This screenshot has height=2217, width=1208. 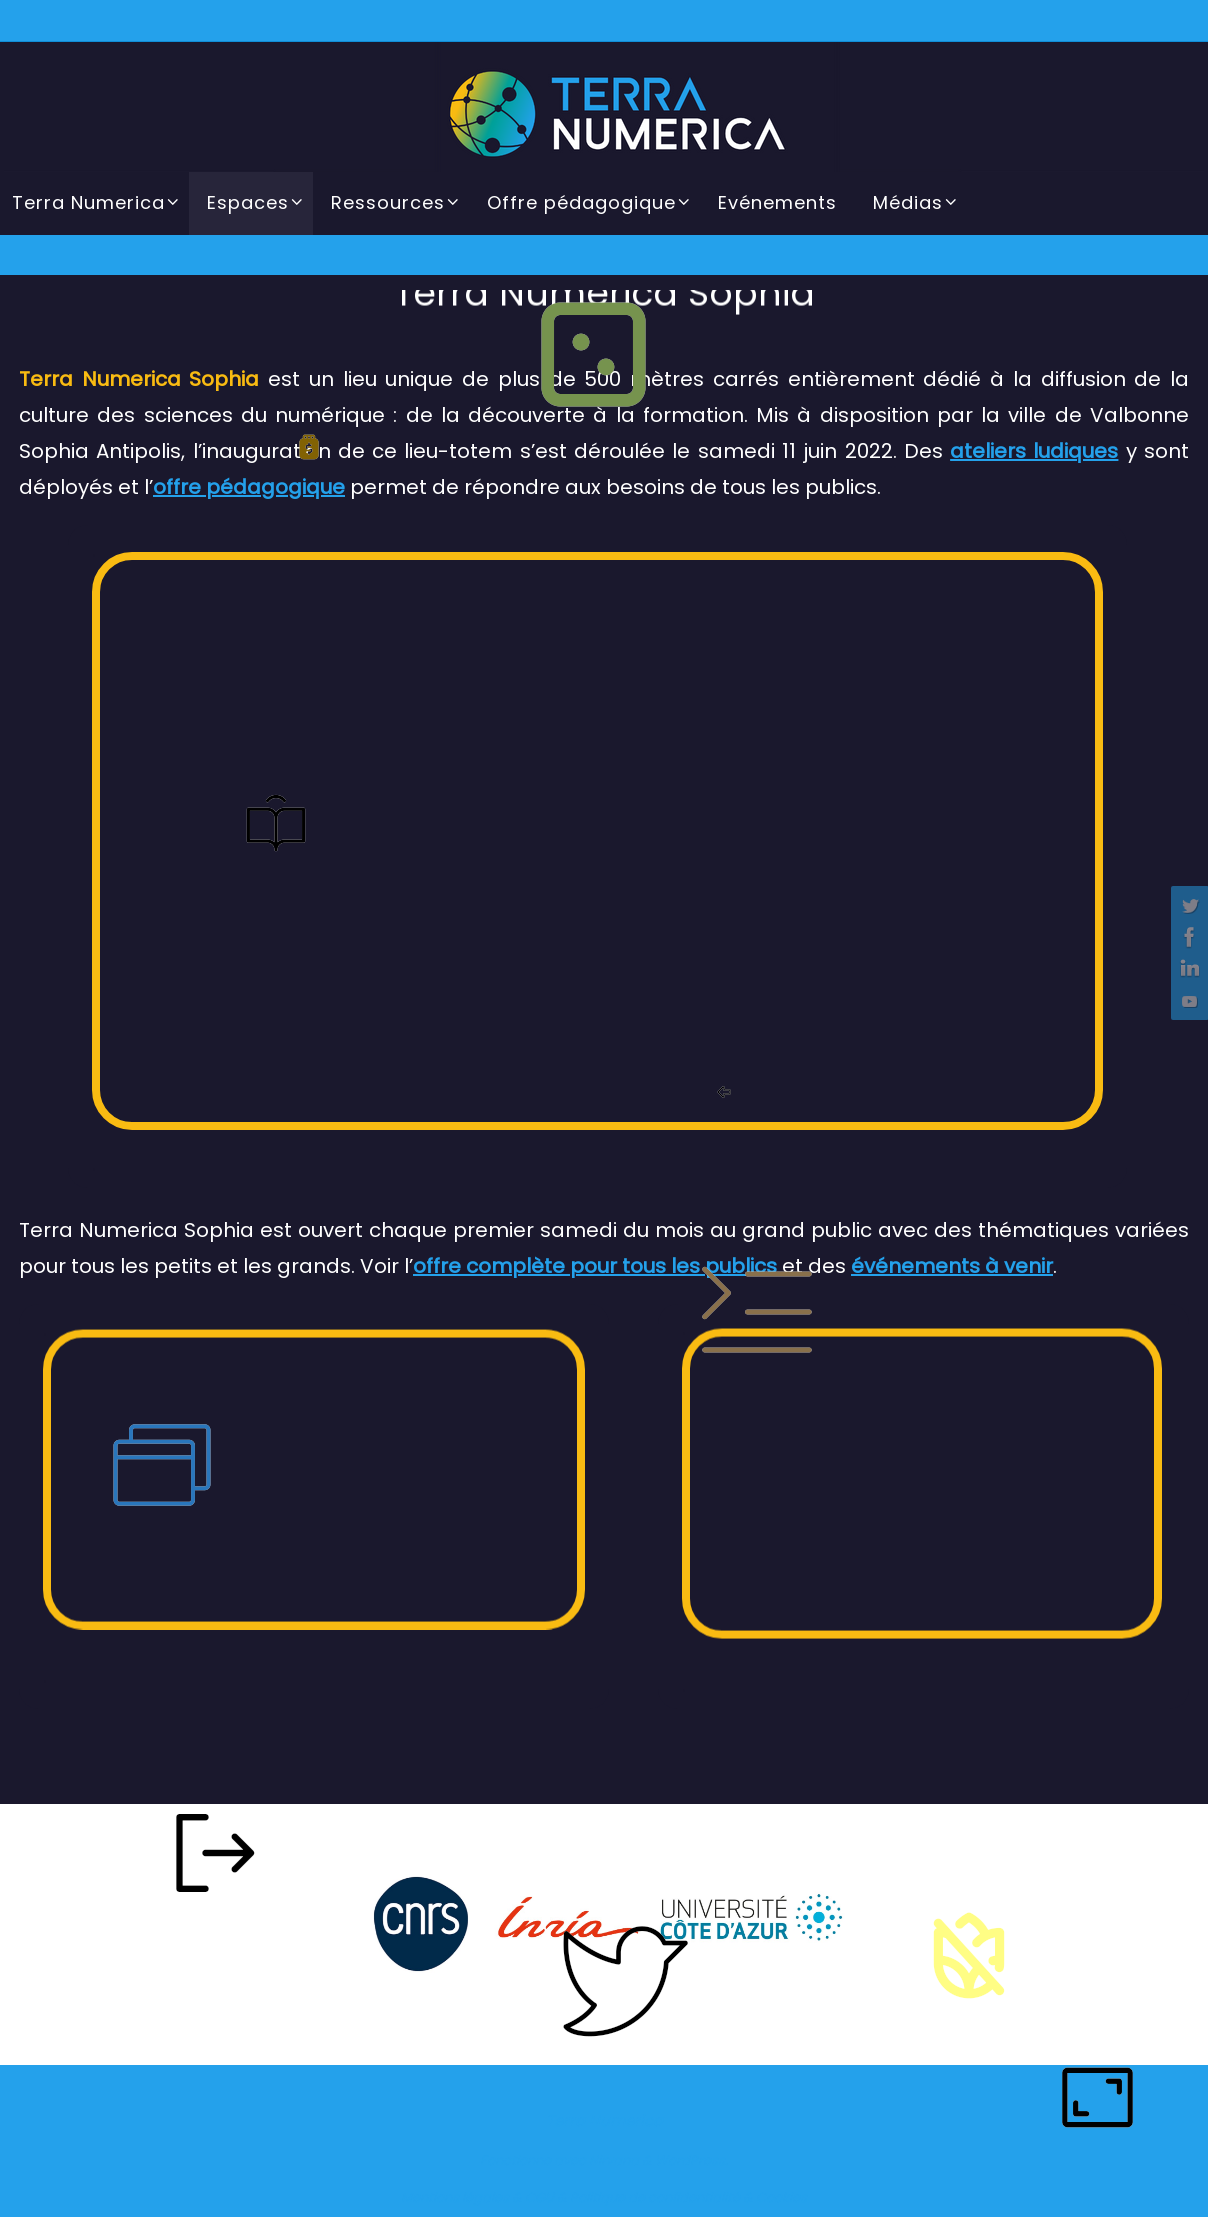 What do you see at coordinates (757, 1312) in the screenshot?
I see `increase text indentation` at bounding box center [757, 1312].